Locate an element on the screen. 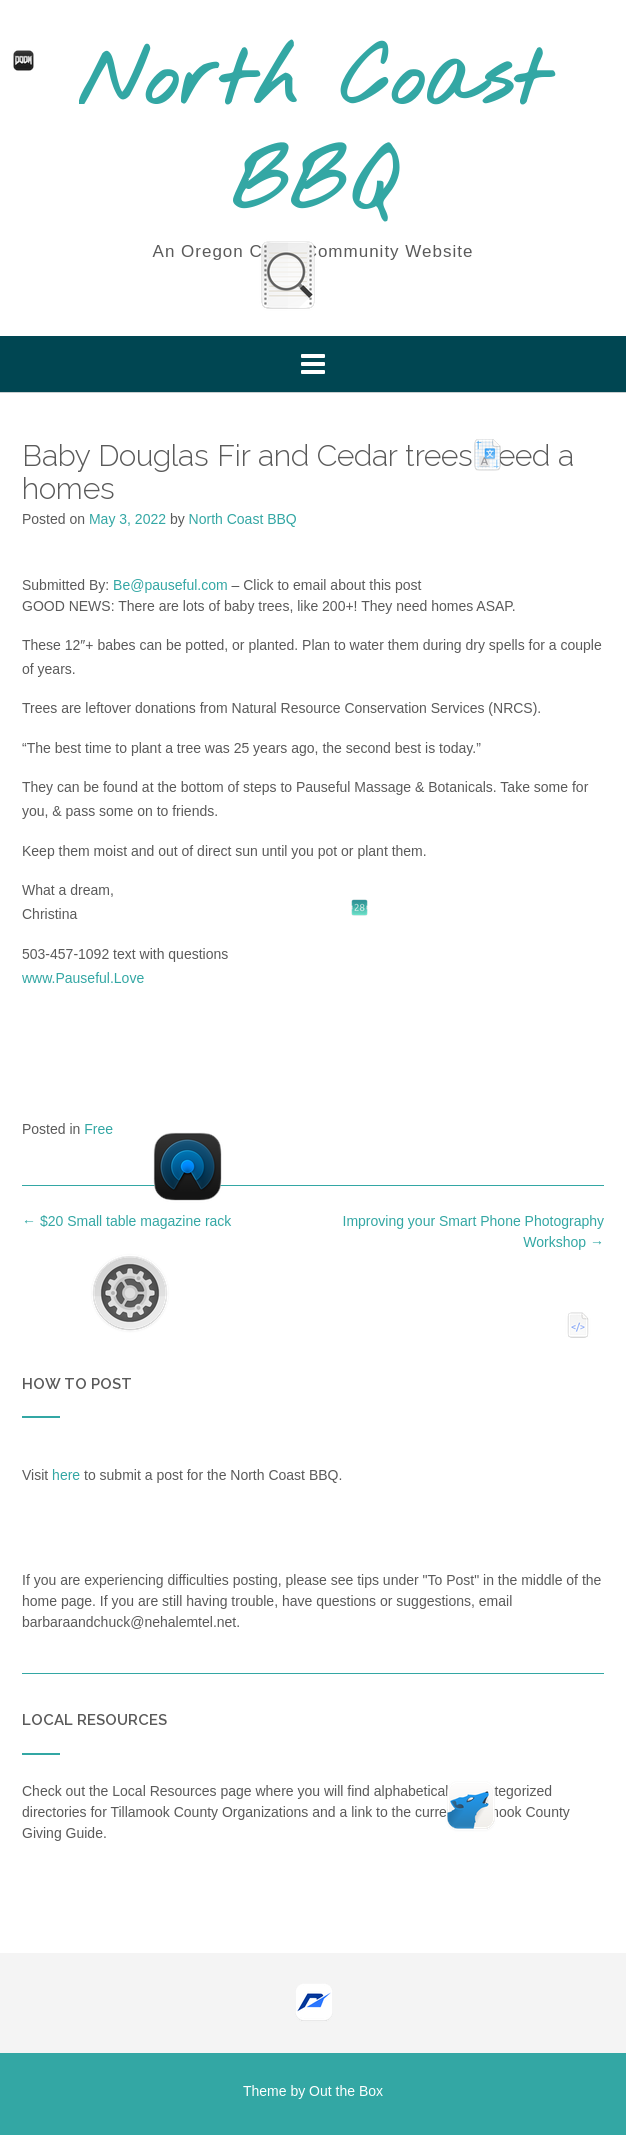  open settings or preferences is located at coordinates (130, 1293).